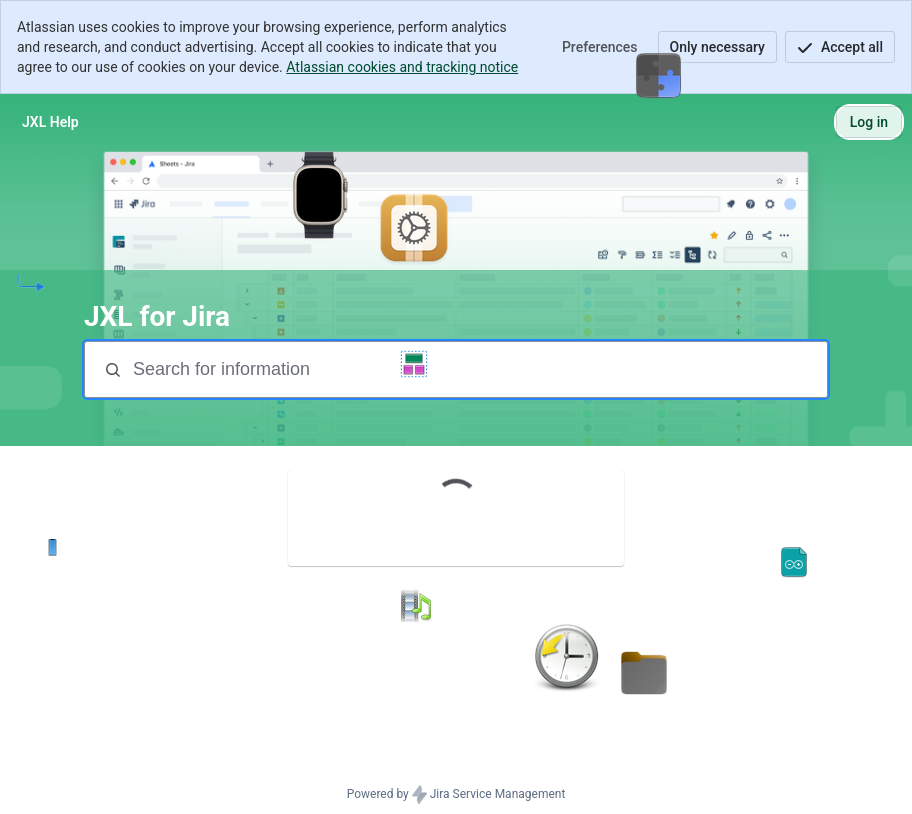  Describe the element at coordinates (568, 656) in the screenshot. I see `open recently accessed documents` at that location.